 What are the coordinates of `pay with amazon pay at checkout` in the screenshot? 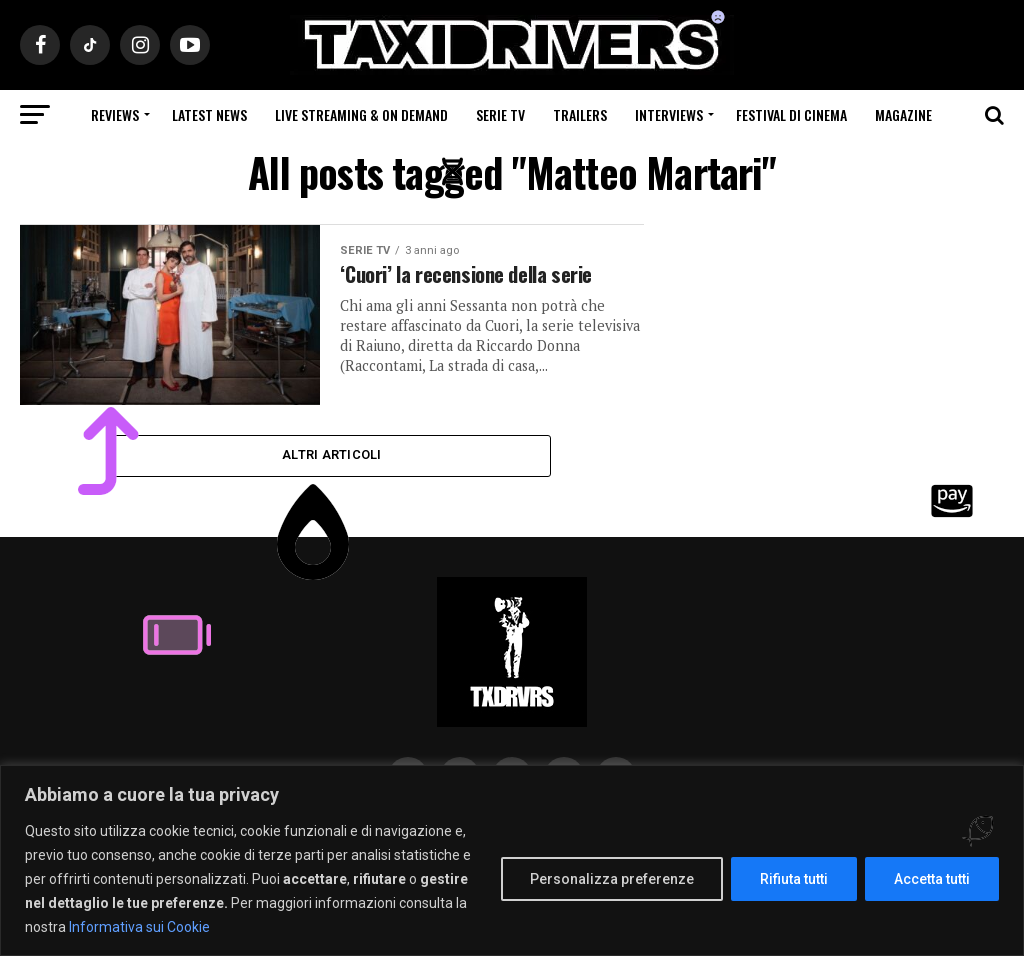 It's located at (952, 501).